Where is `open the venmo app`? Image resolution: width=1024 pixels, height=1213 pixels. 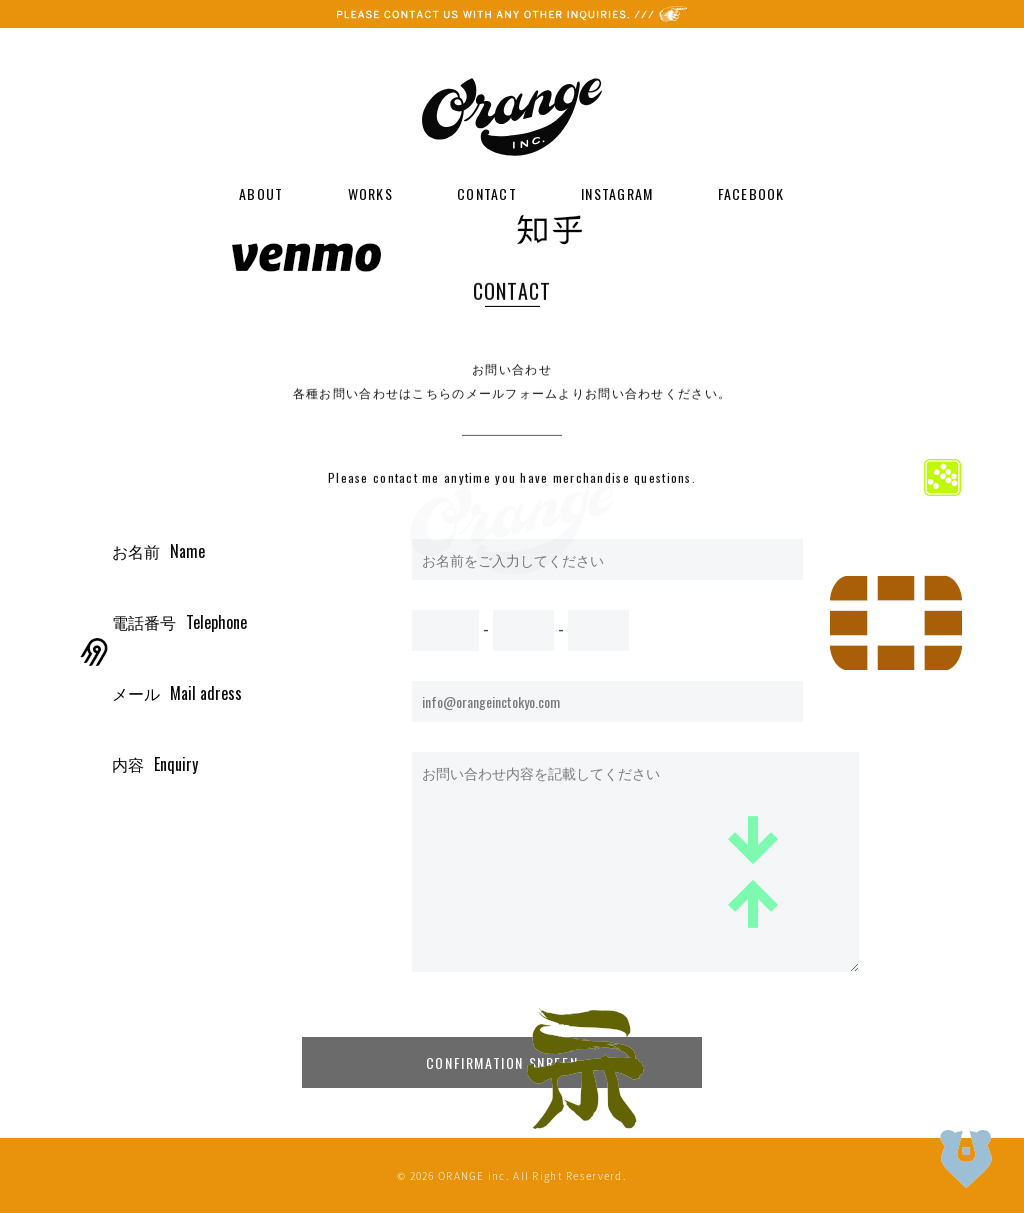
open the venmo app is located at coordinates (306, 257).